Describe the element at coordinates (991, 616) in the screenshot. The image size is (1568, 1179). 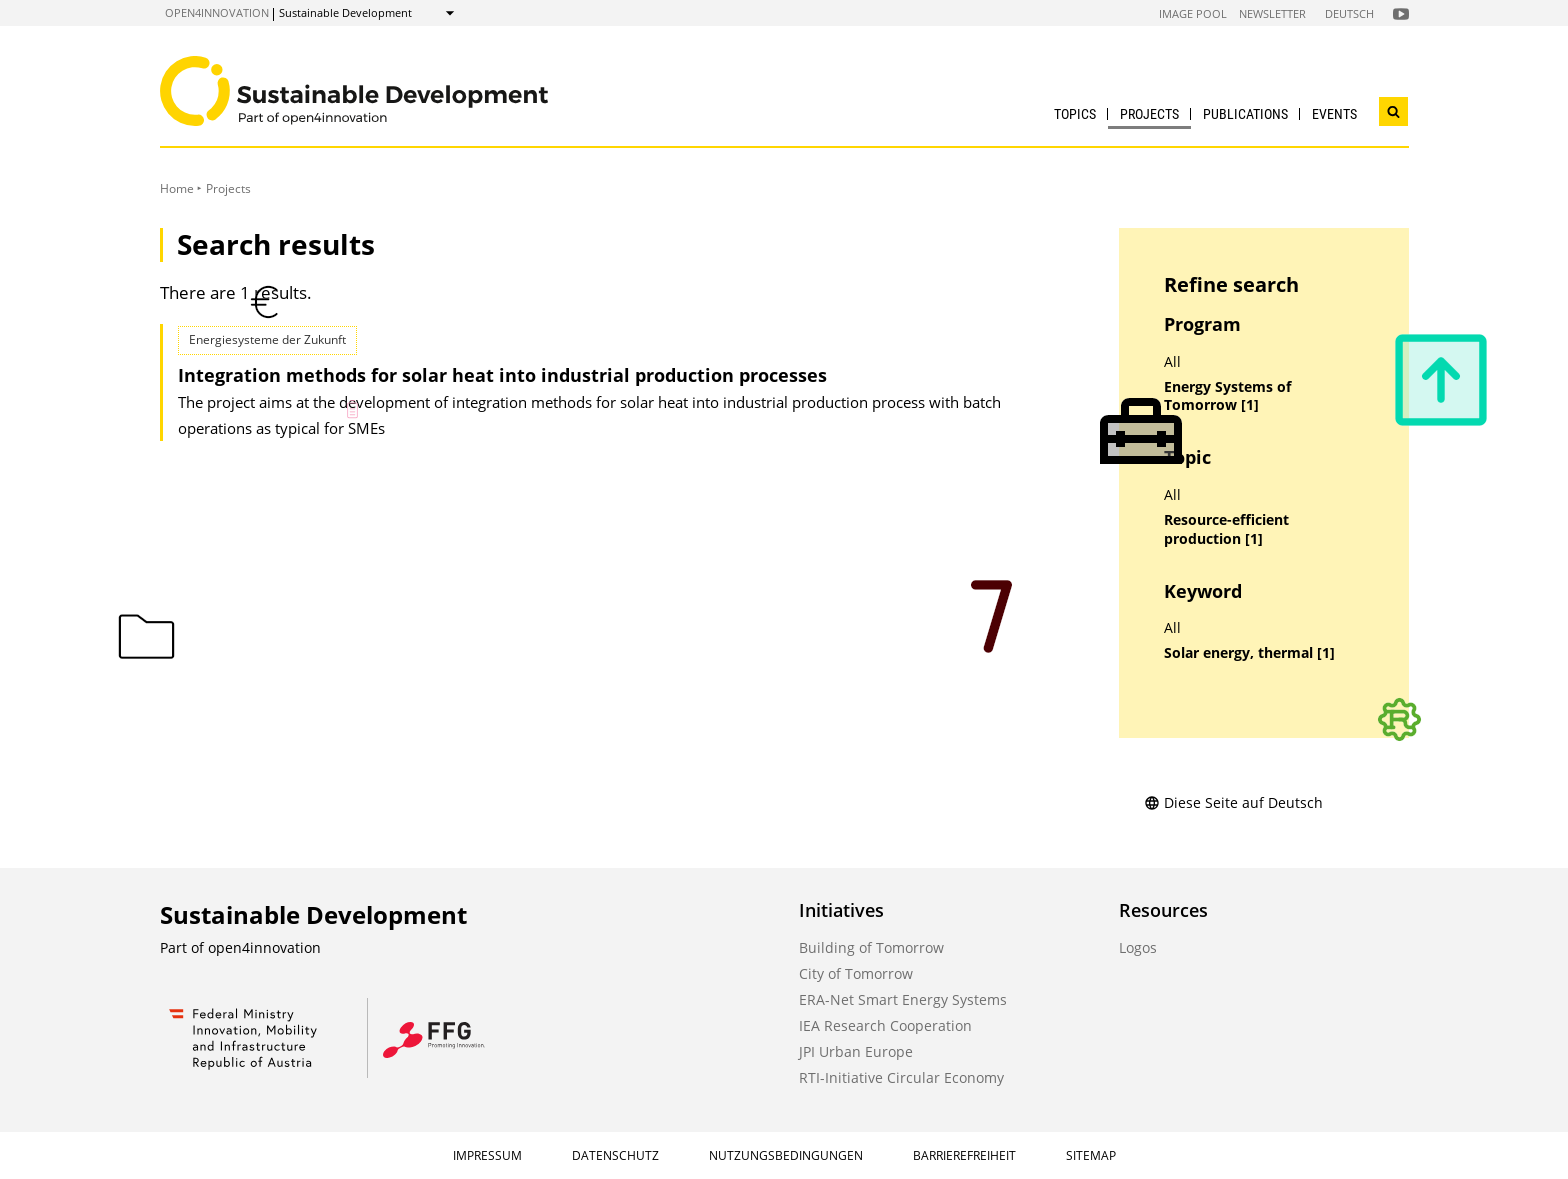
I see `indicates the number seven in a list or ranking` at that location.